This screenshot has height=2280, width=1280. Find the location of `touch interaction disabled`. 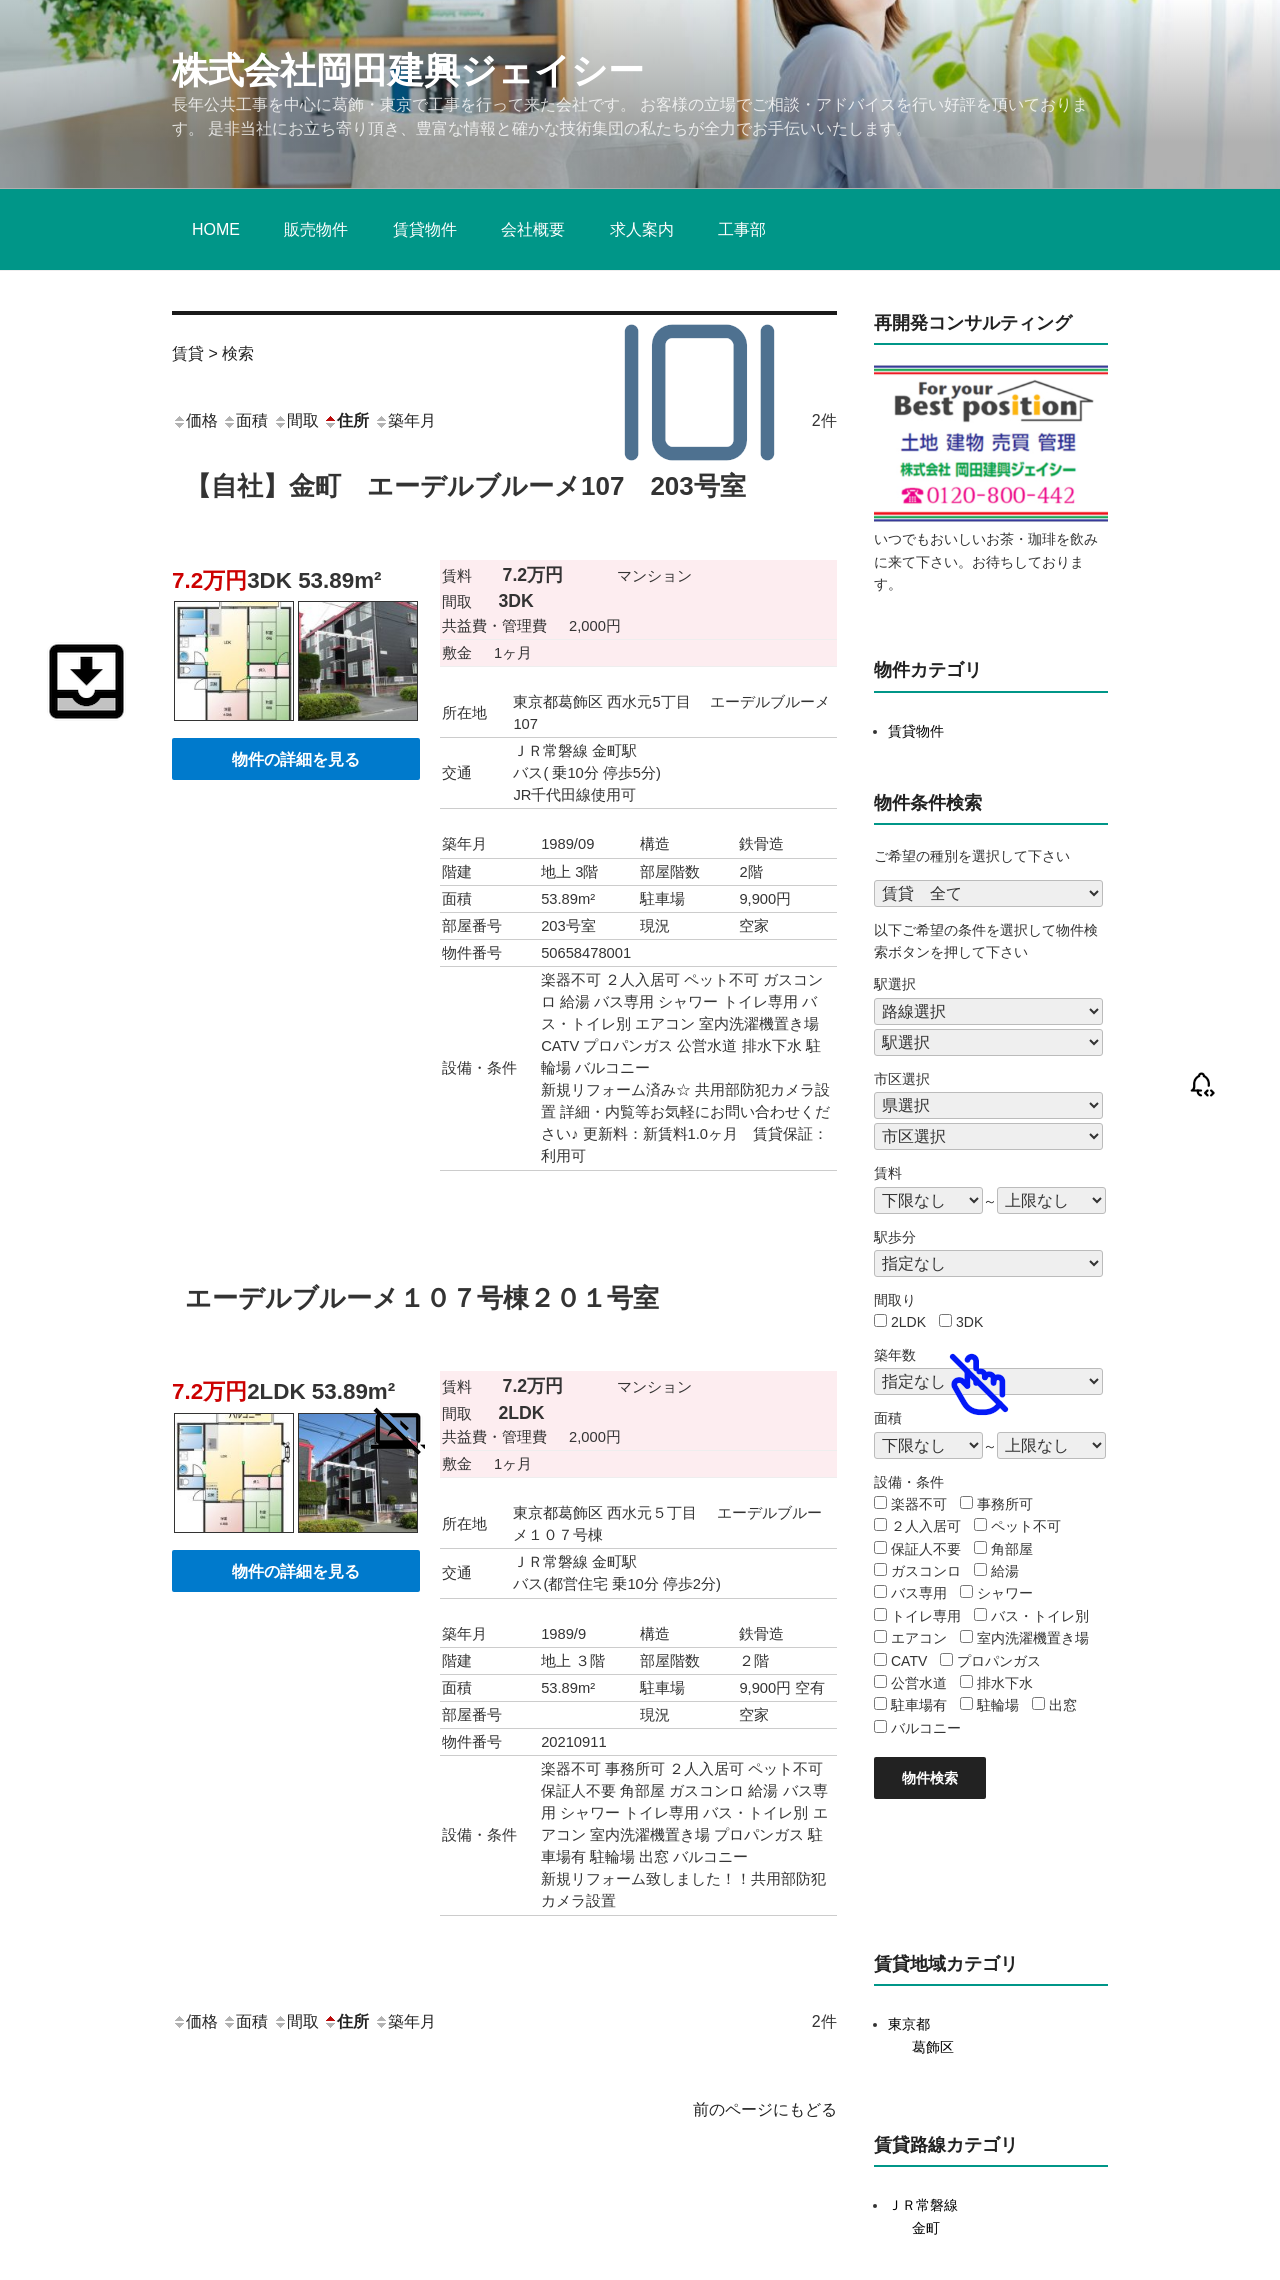

touch interaction disabled is located at coordinates (979, 1383).